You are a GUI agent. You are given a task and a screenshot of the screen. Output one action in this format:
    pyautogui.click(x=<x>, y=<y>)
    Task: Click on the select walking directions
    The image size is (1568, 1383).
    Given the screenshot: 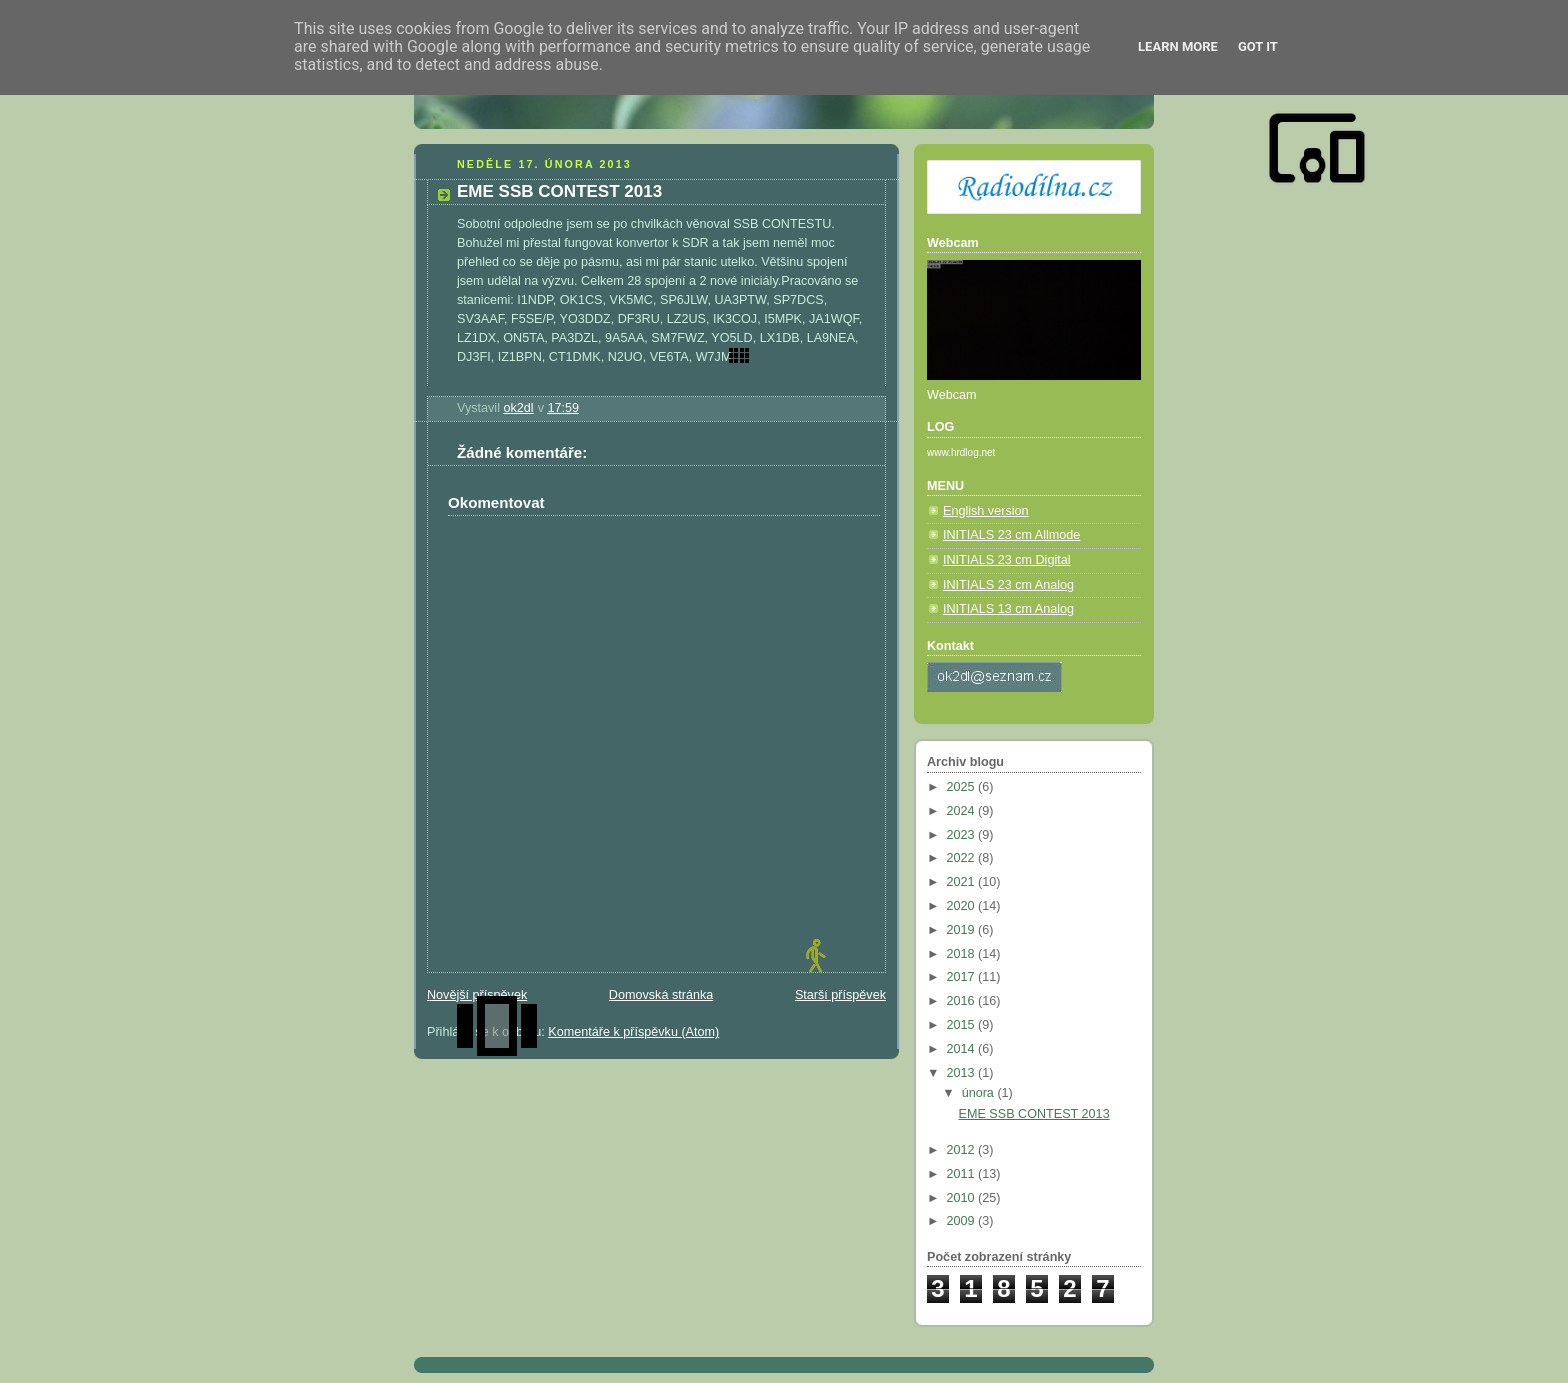 What is the action you would take?
    pyautogui.click(x=816, y=955)
    